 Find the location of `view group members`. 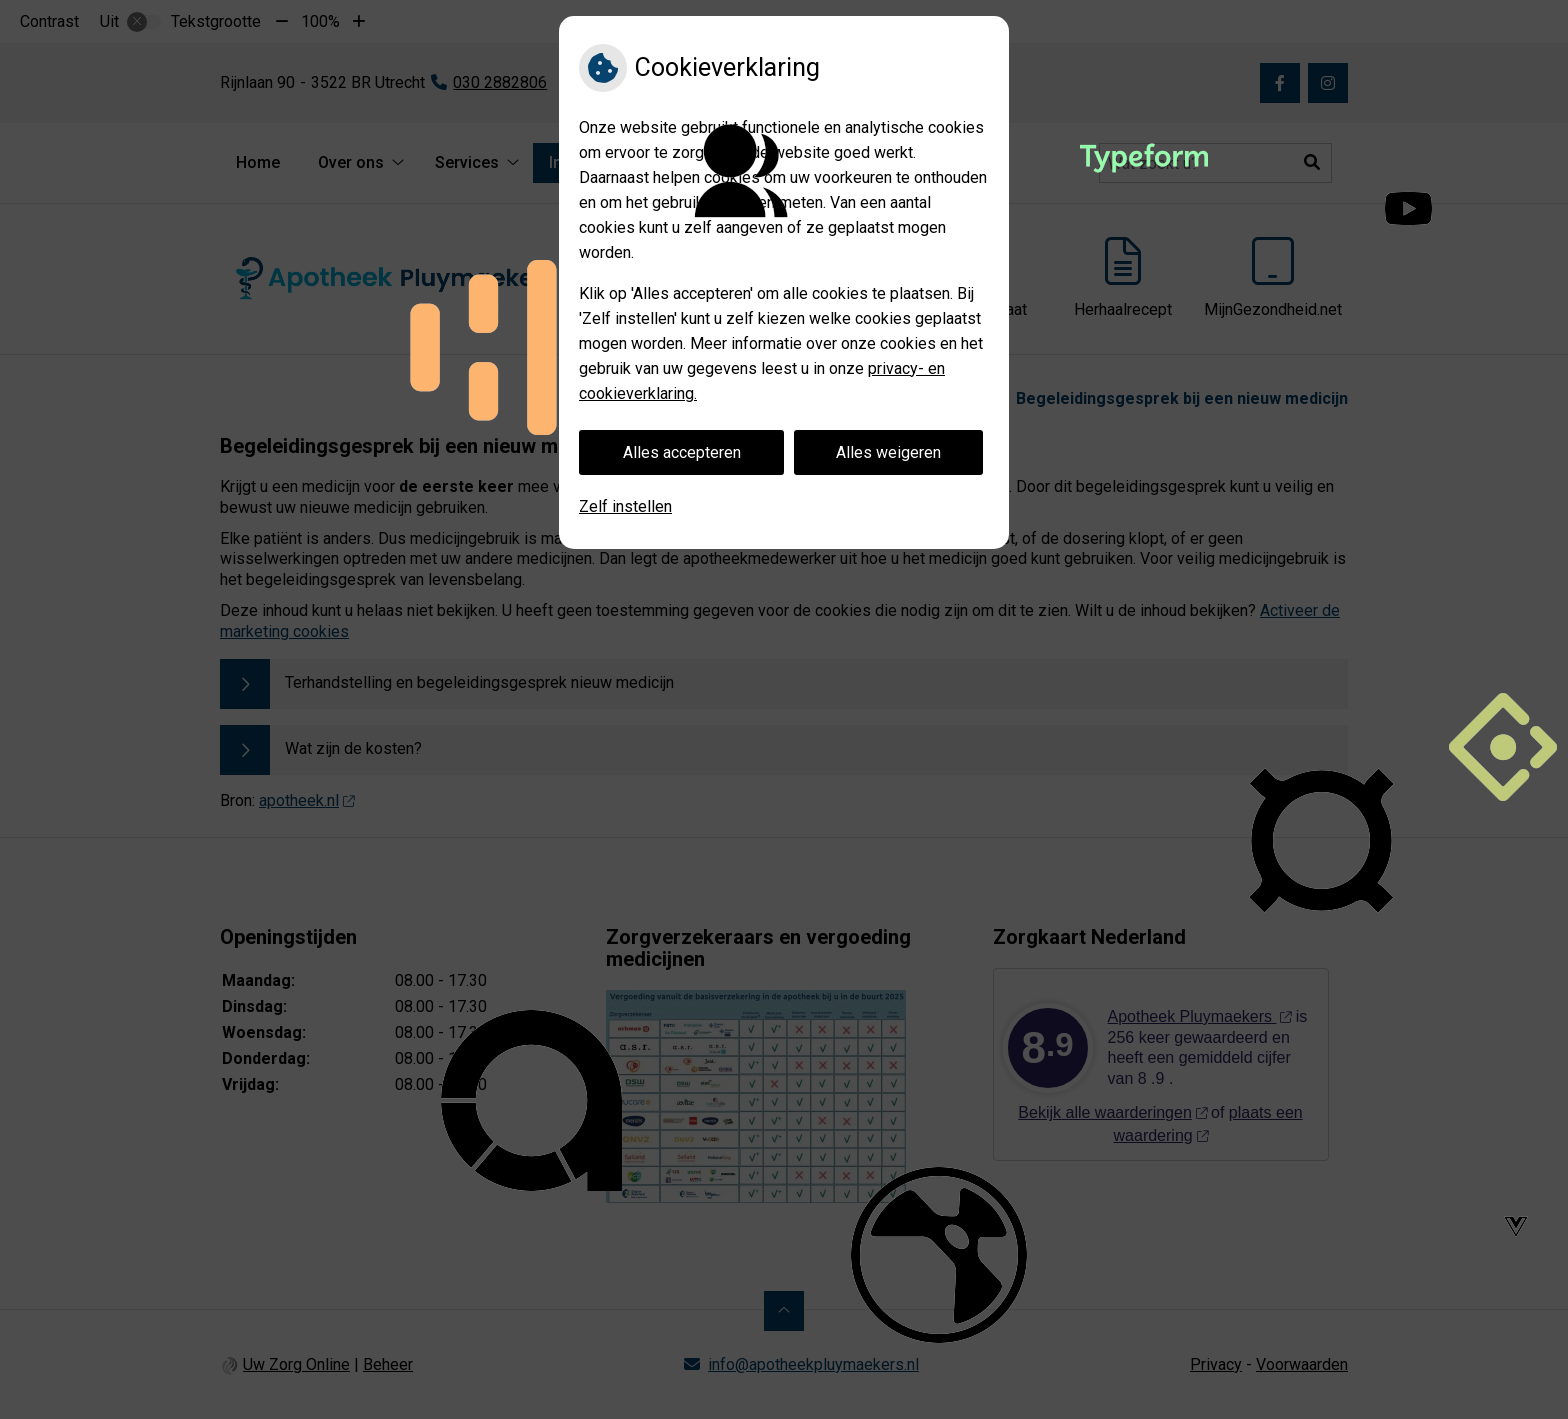

view group members is located at coordinates (739, 173).